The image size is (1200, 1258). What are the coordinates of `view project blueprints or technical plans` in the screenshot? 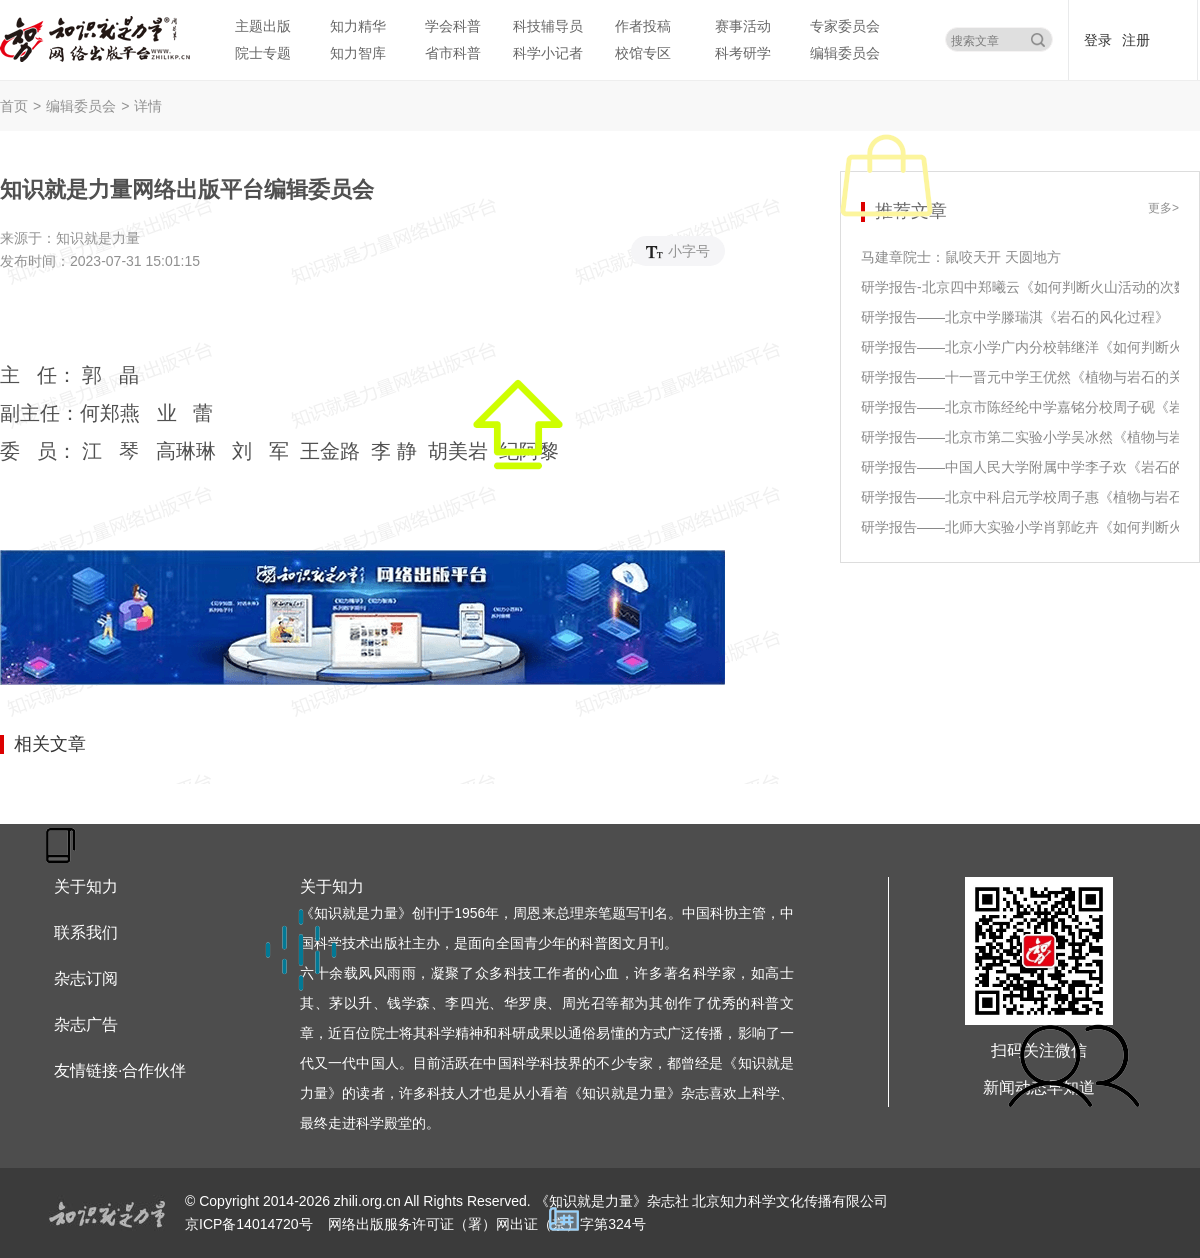 It's located at (564, 1220).